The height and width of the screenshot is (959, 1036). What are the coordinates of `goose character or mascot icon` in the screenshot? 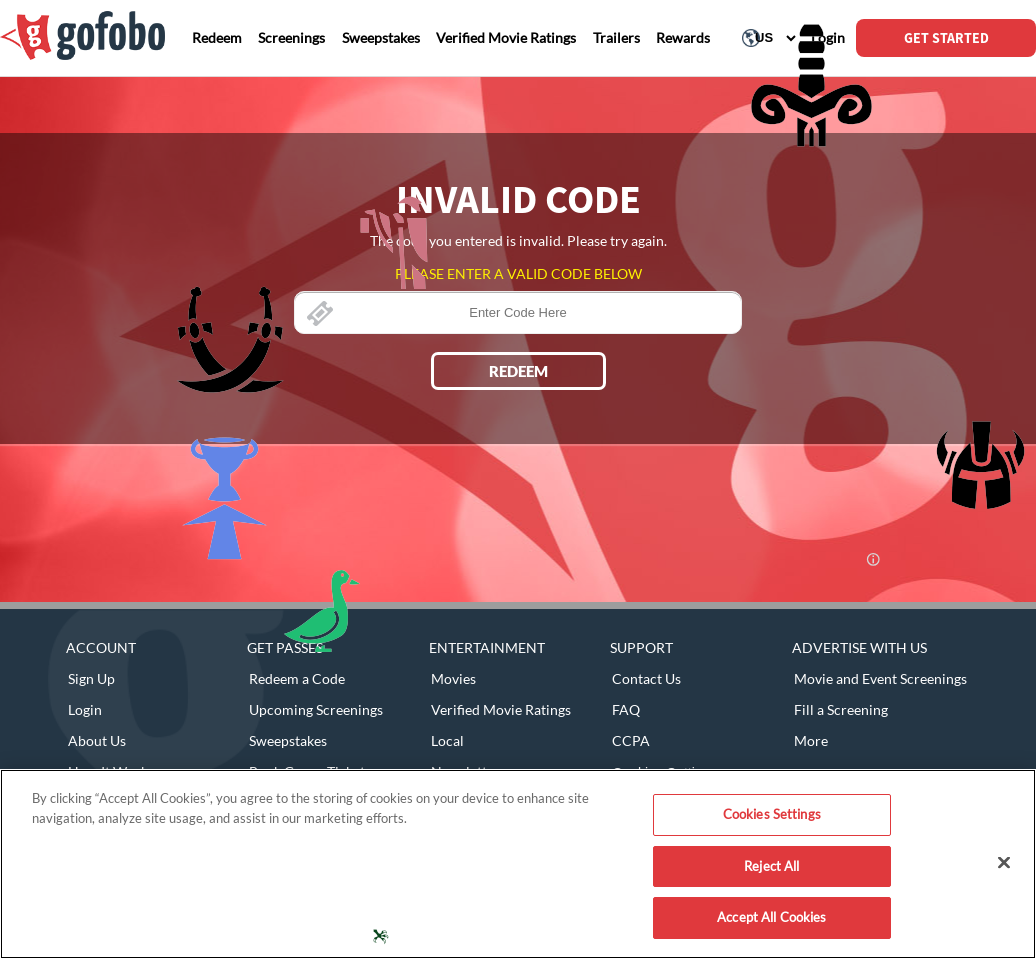 It's located at (322, 611).